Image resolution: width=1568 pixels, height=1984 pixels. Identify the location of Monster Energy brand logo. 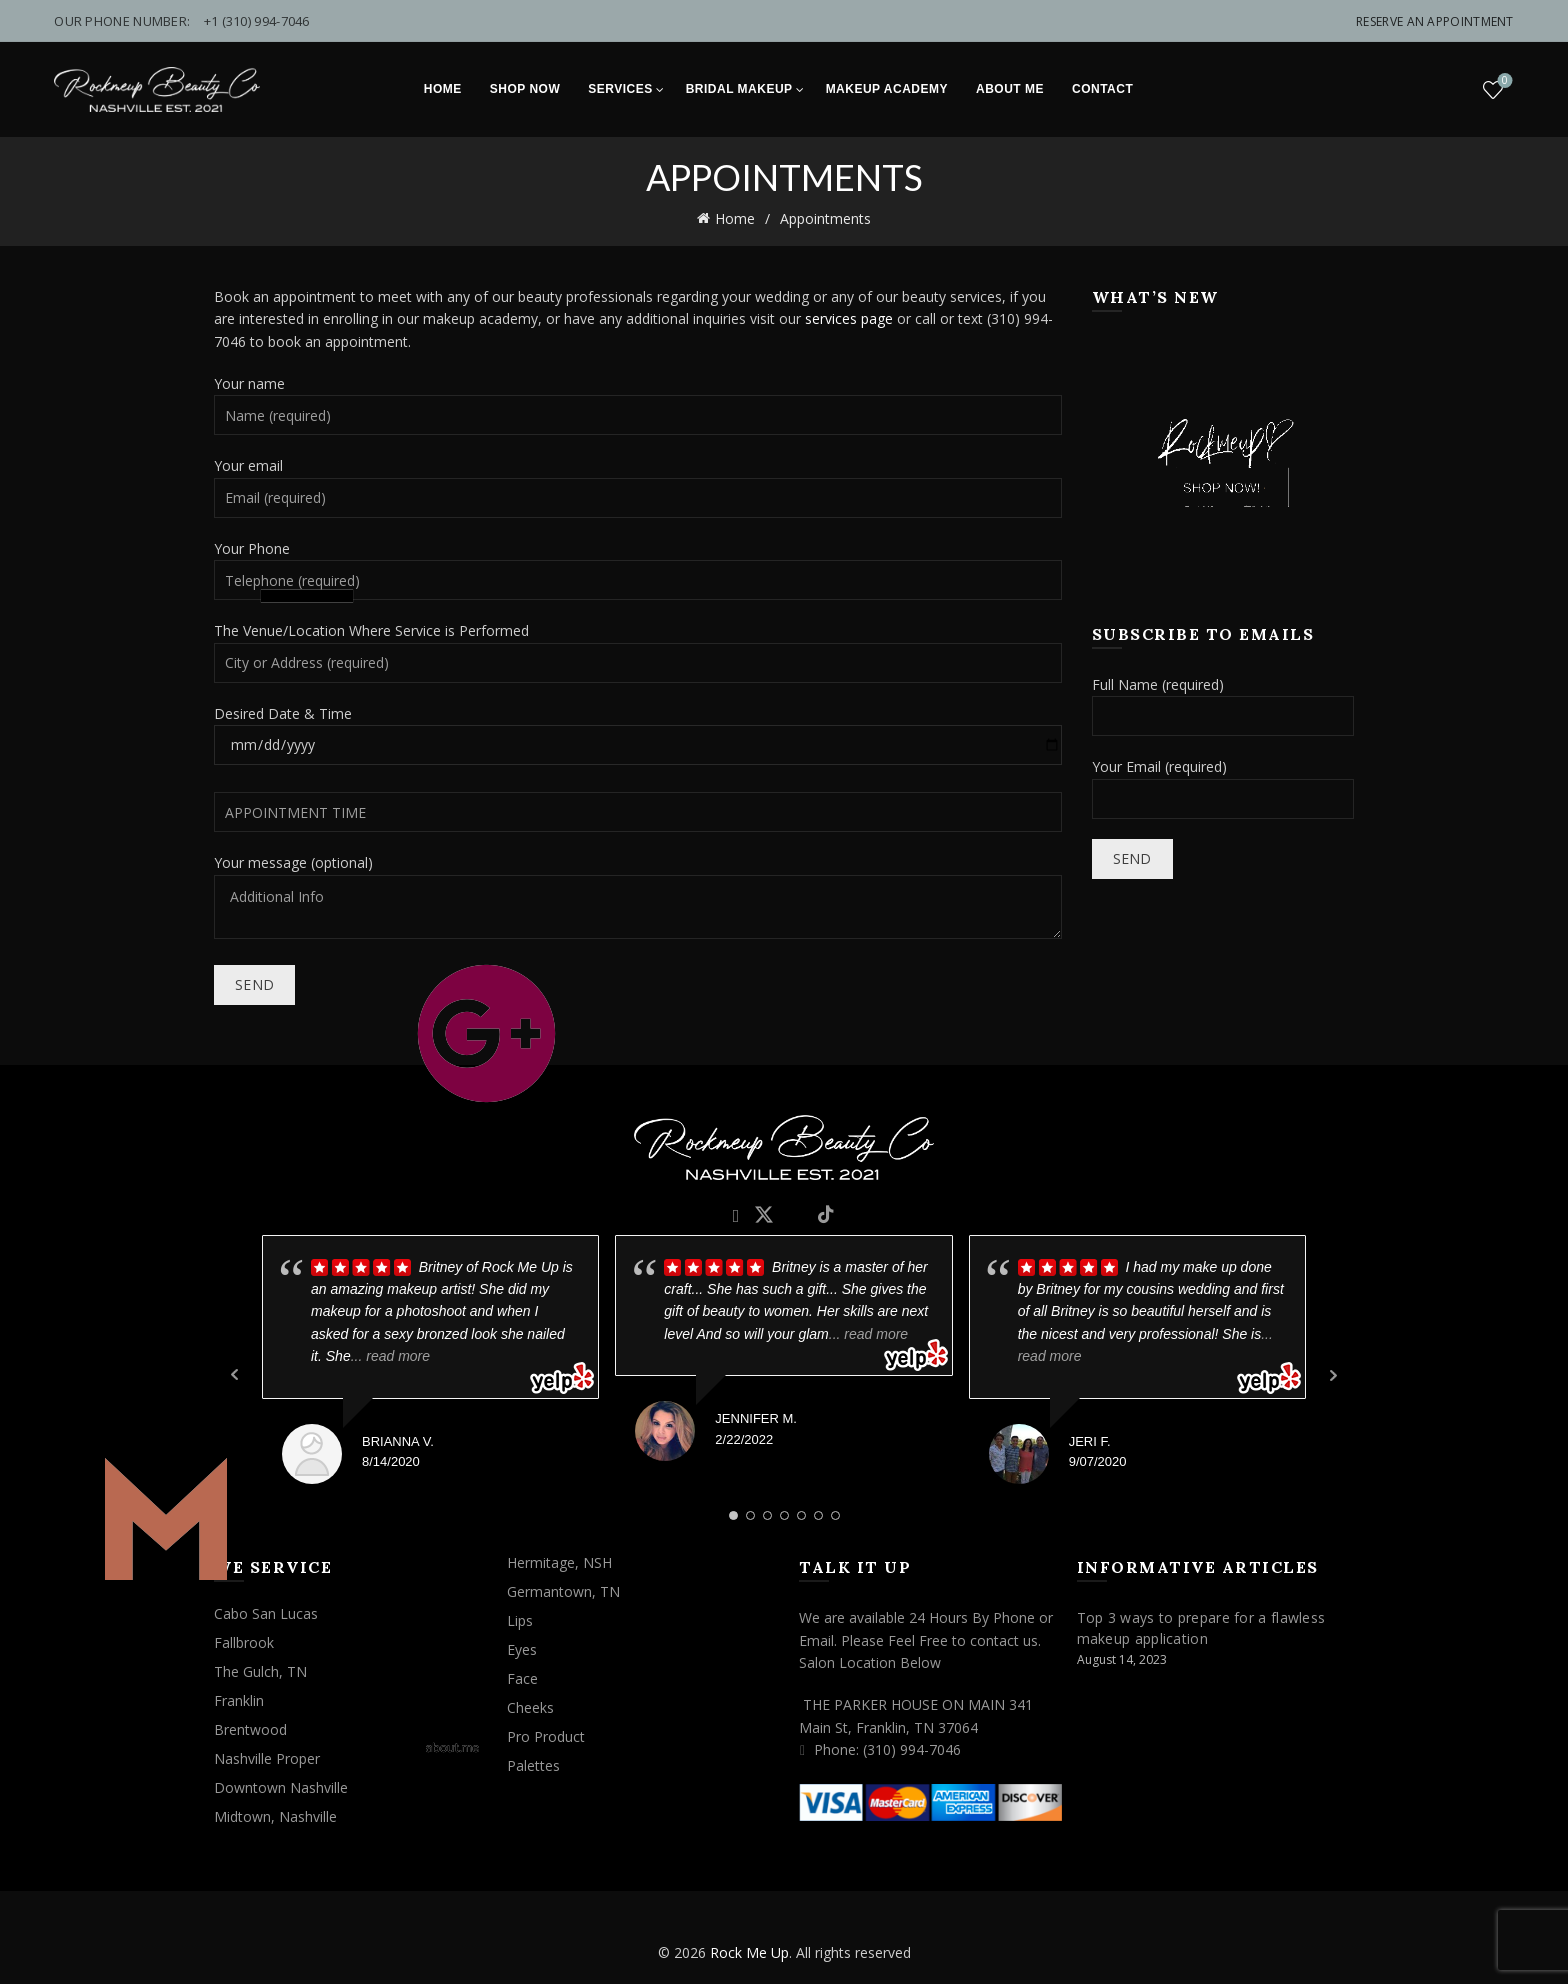
(166, 1519).